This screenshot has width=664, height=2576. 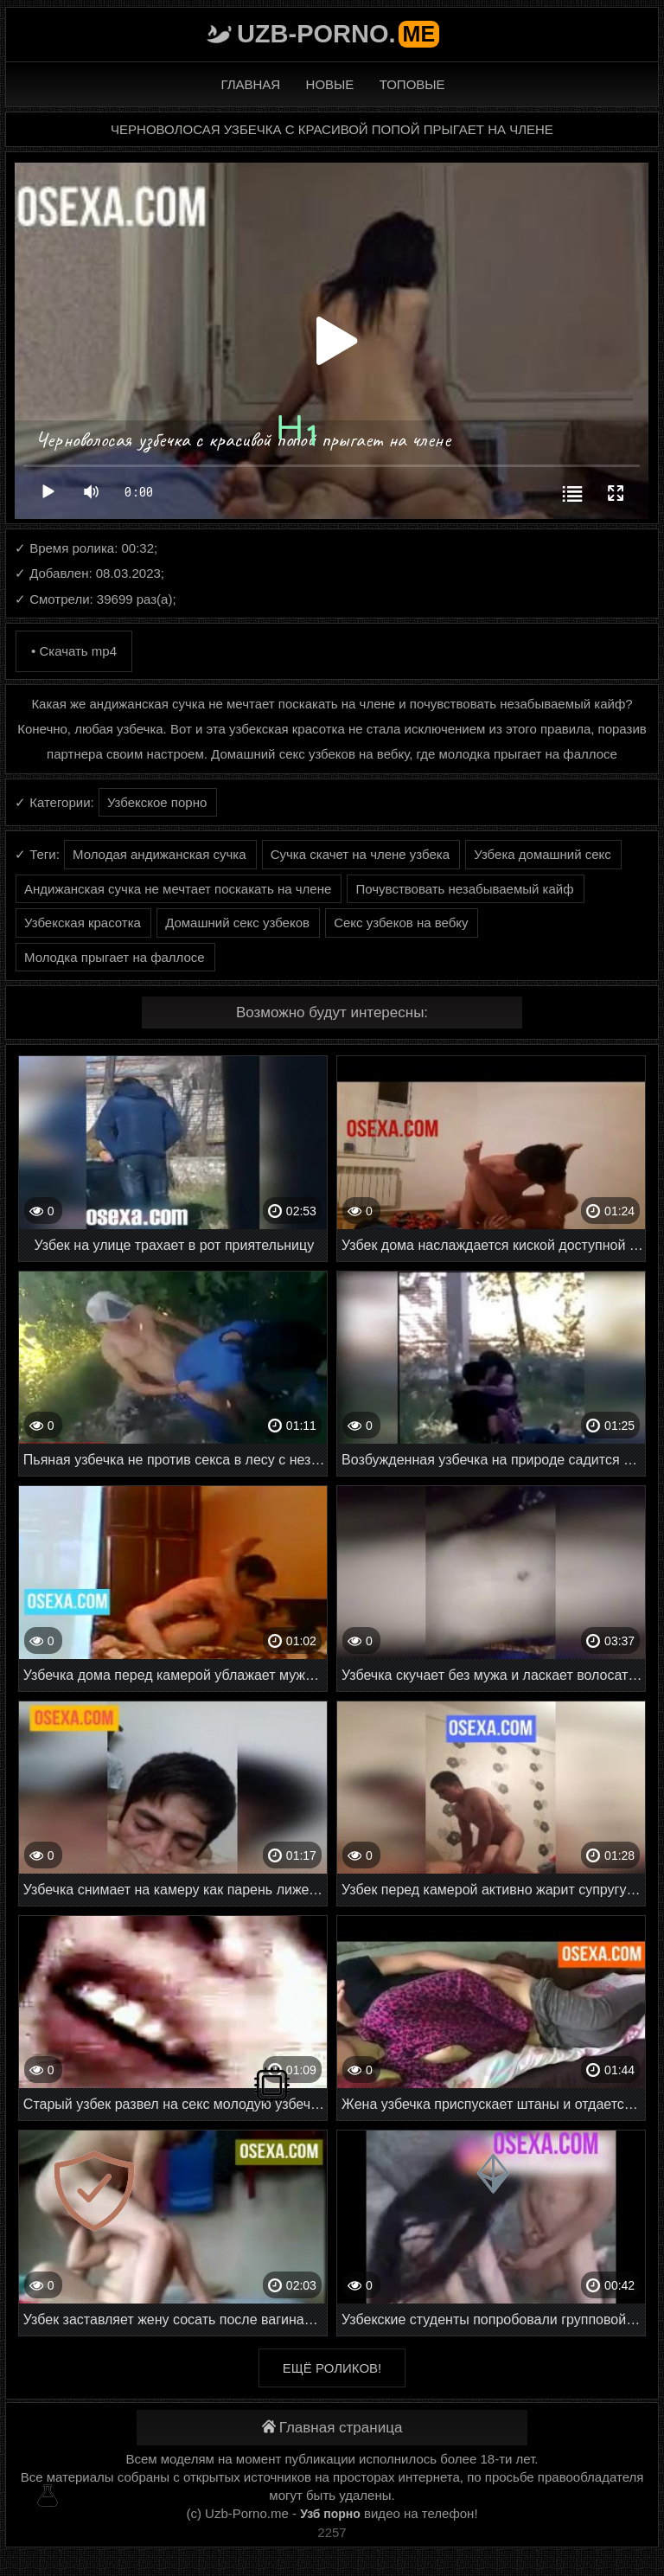 What do you see at coordinates (271, 2085) in the screenshot?
I see `view hardware or system specifications` at bounding box center [271, 2085].